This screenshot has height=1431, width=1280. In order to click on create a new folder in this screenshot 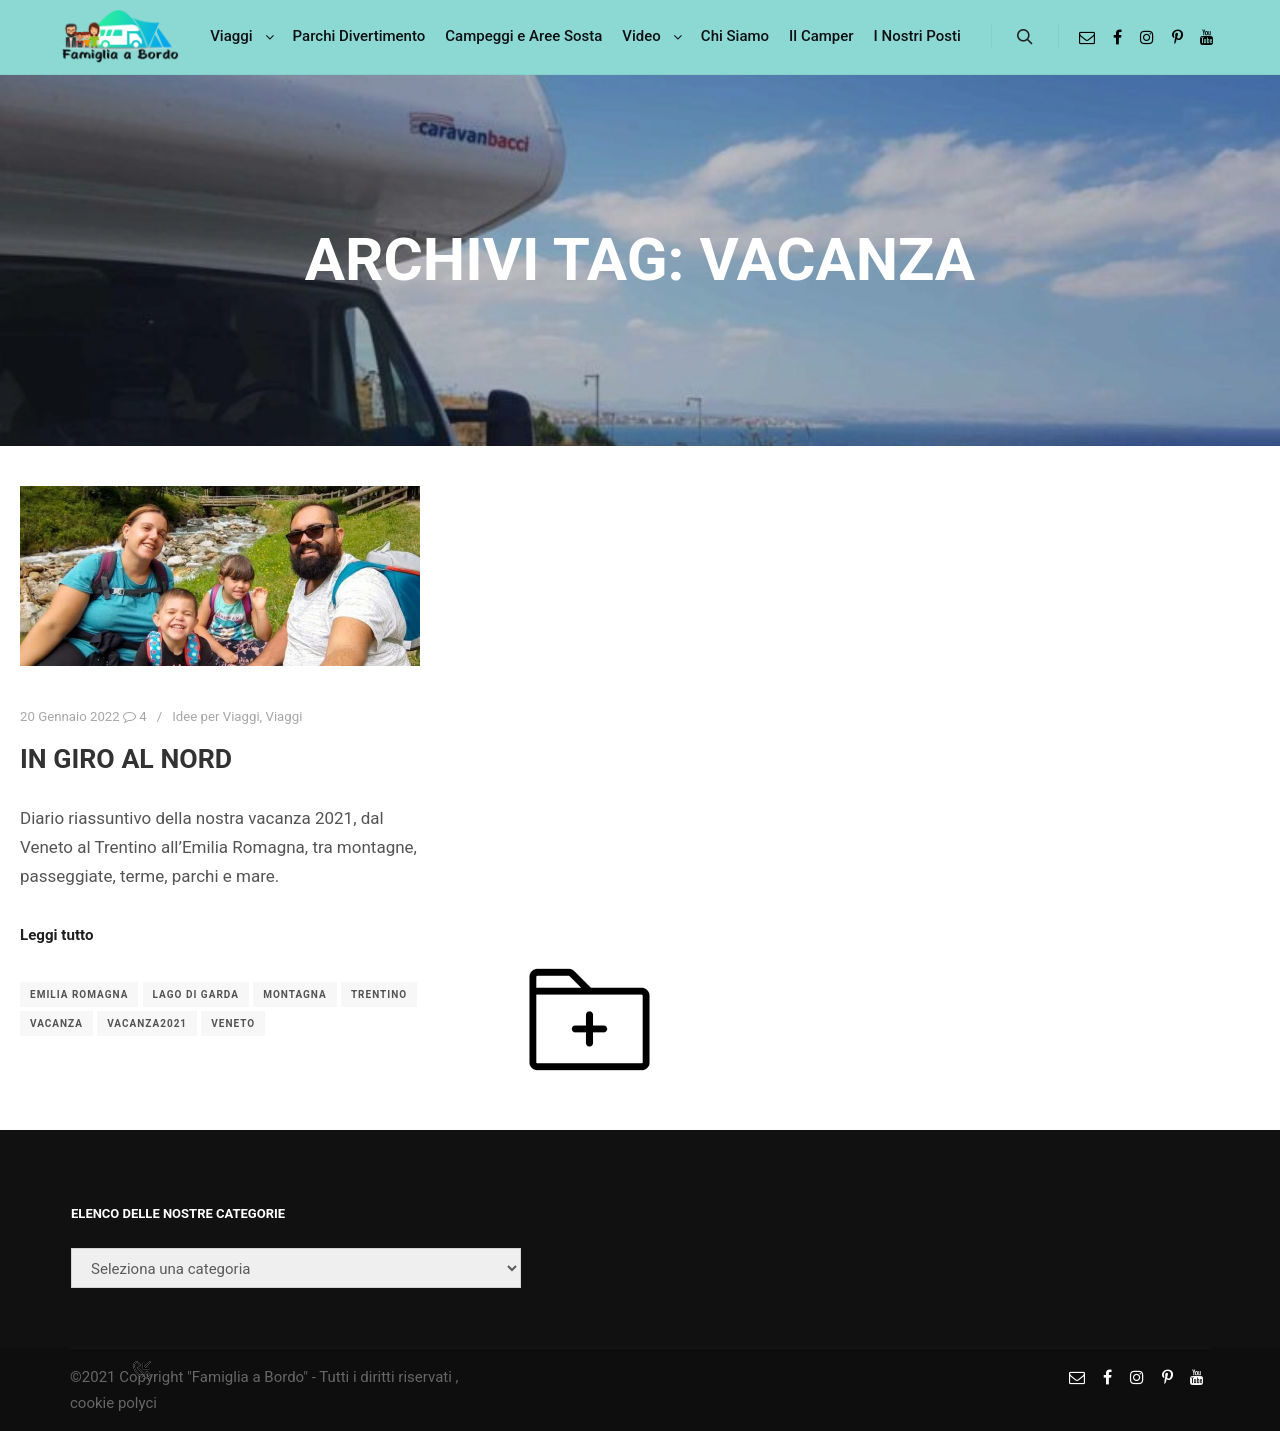, I will do `click(589, 1019)`.